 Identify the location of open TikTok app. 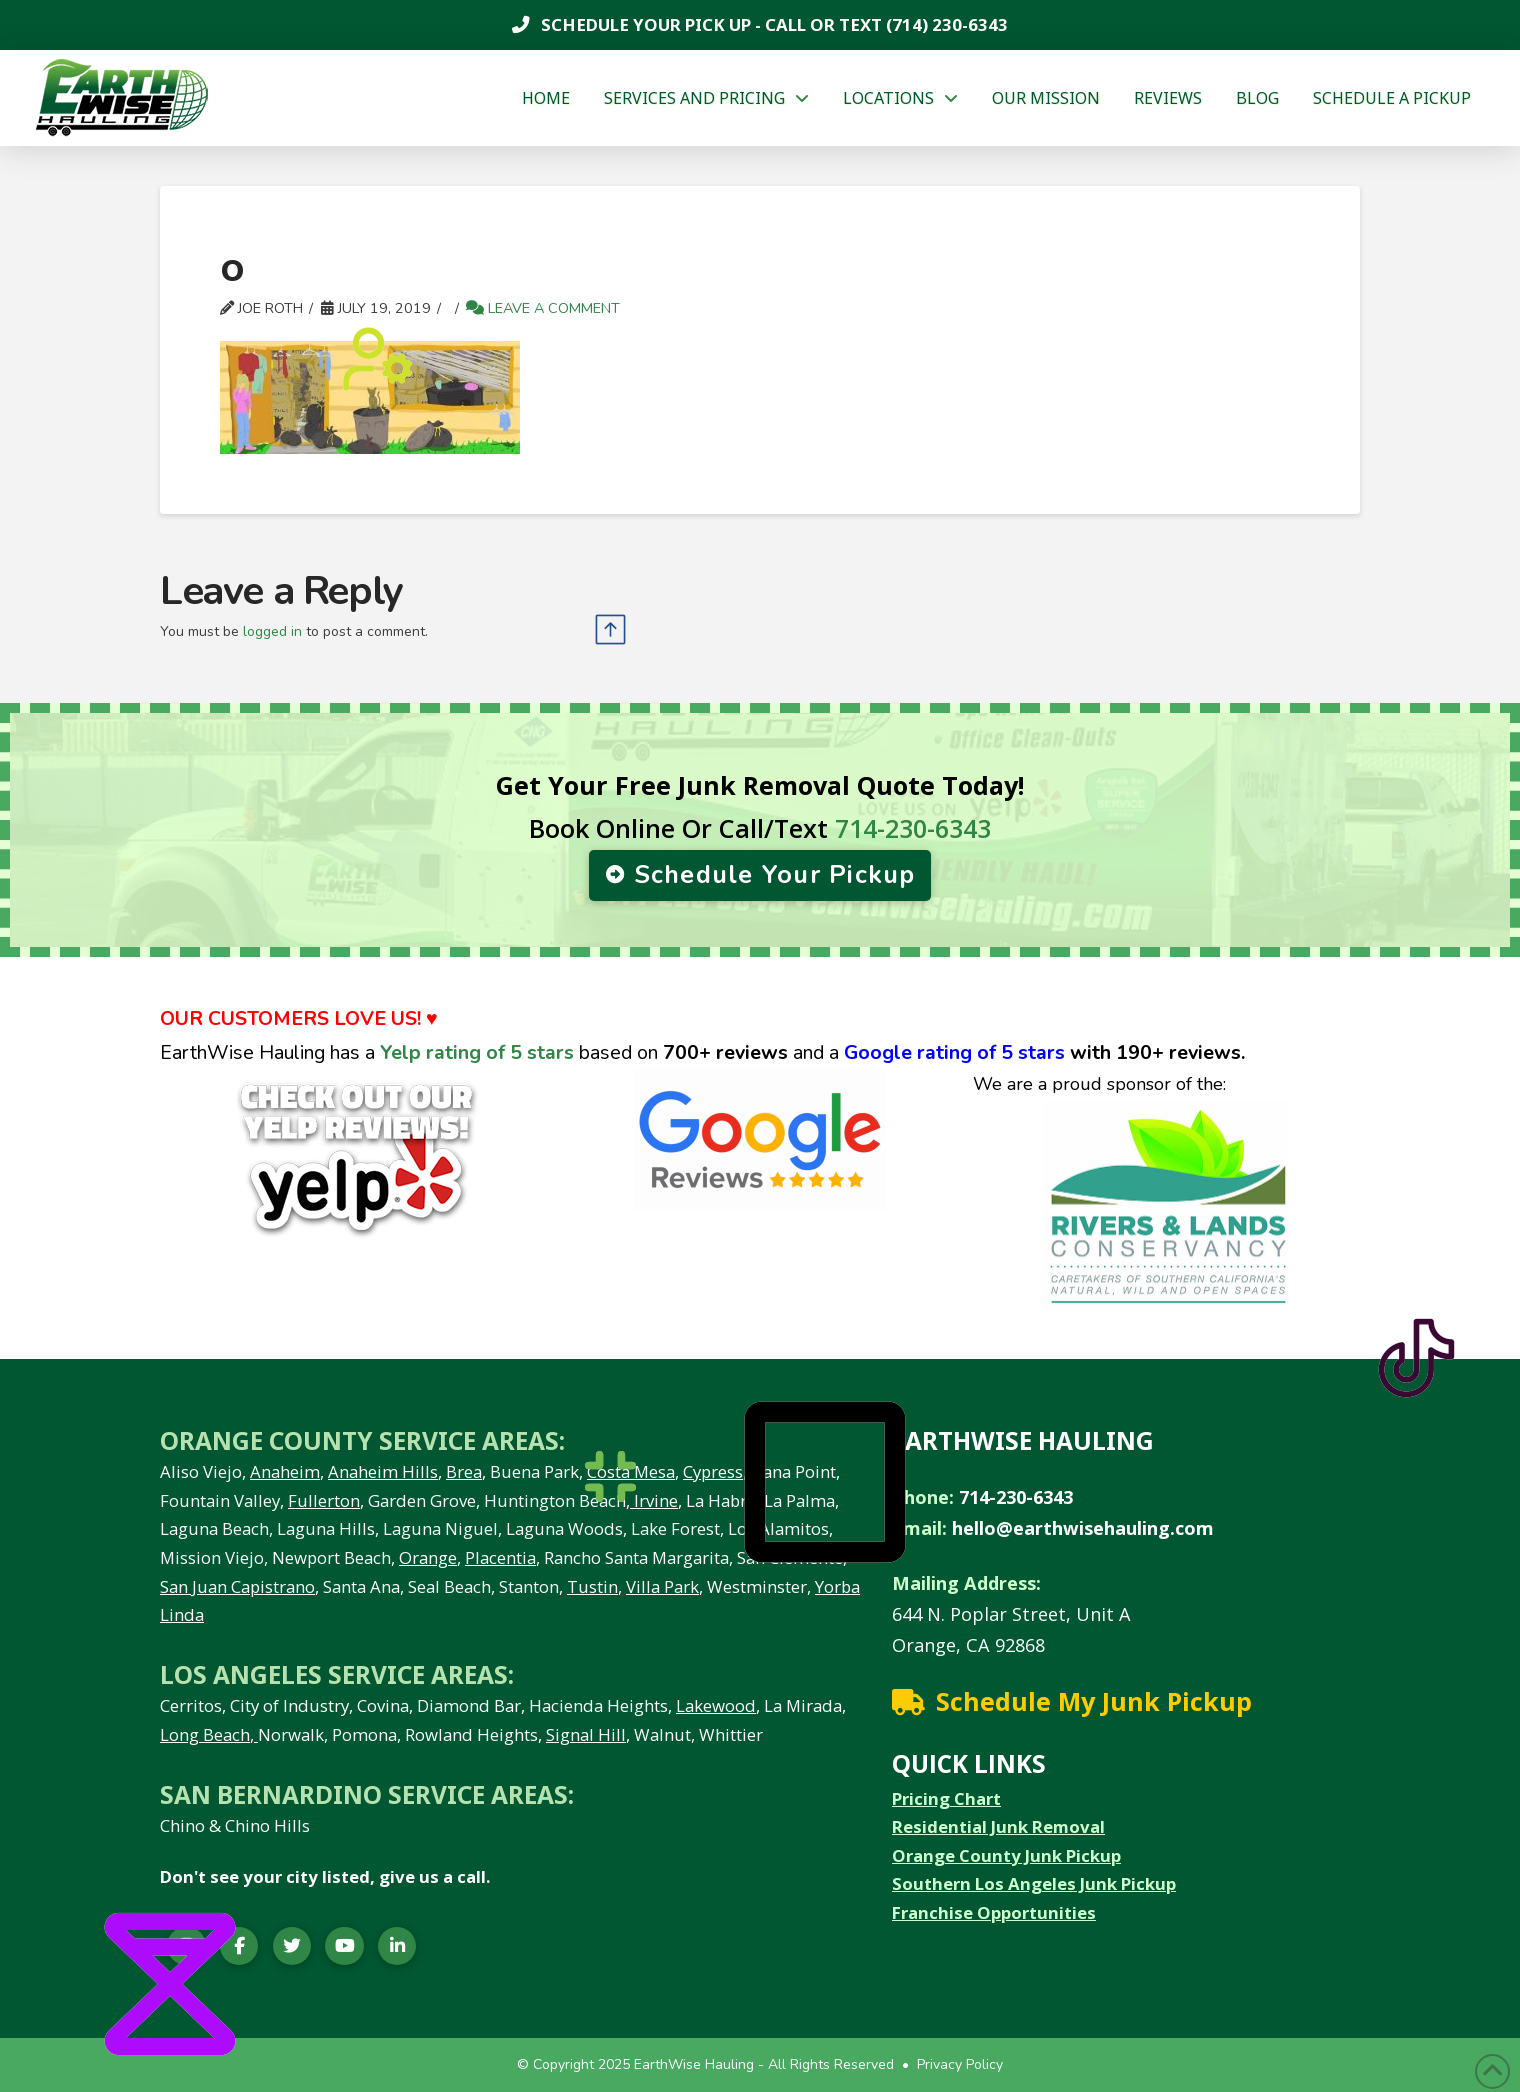
(1416, 1359).